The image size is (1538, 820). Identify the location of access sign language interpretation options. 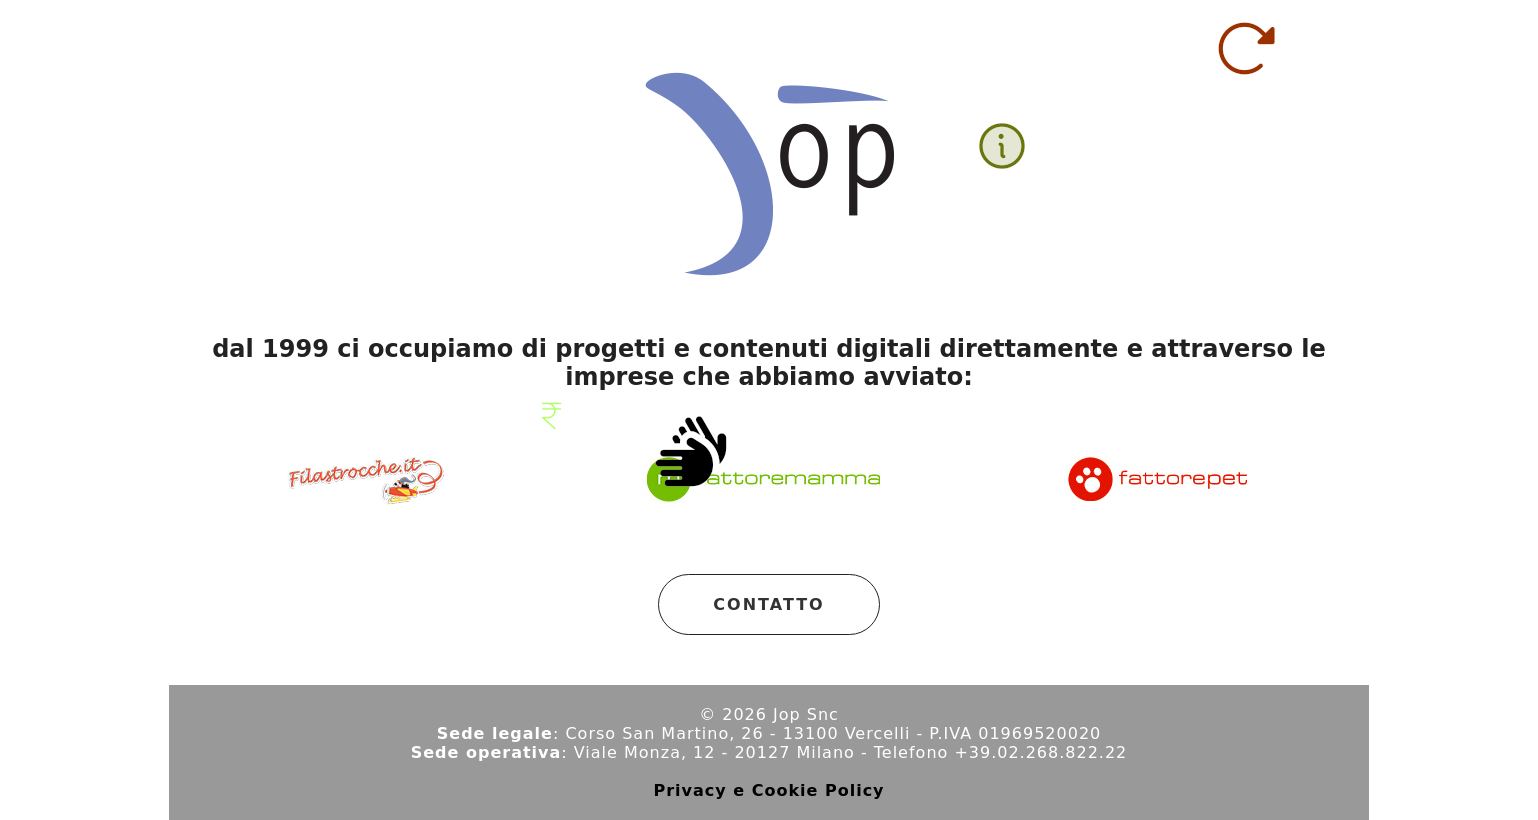
(691, 451).